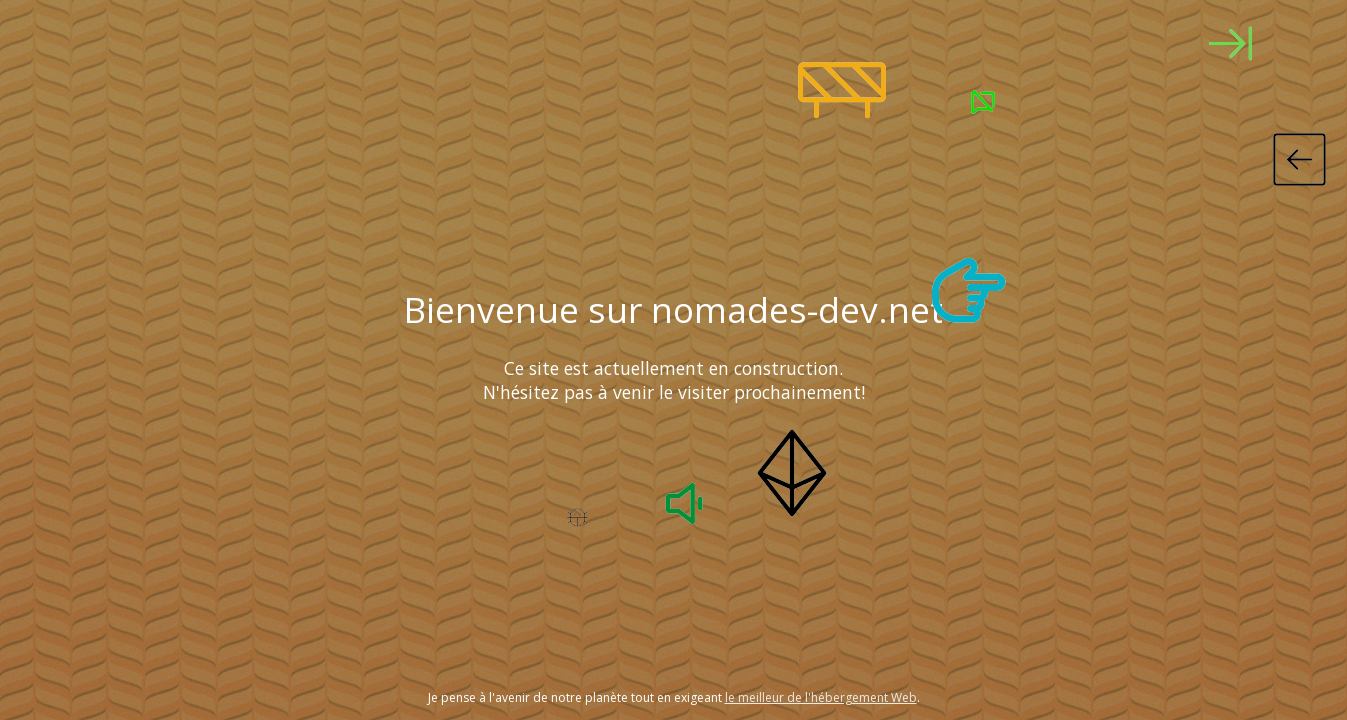  Describe the element at coordinates (1299, 159) in the screenshot. I see `go back to previous screen` at that location.